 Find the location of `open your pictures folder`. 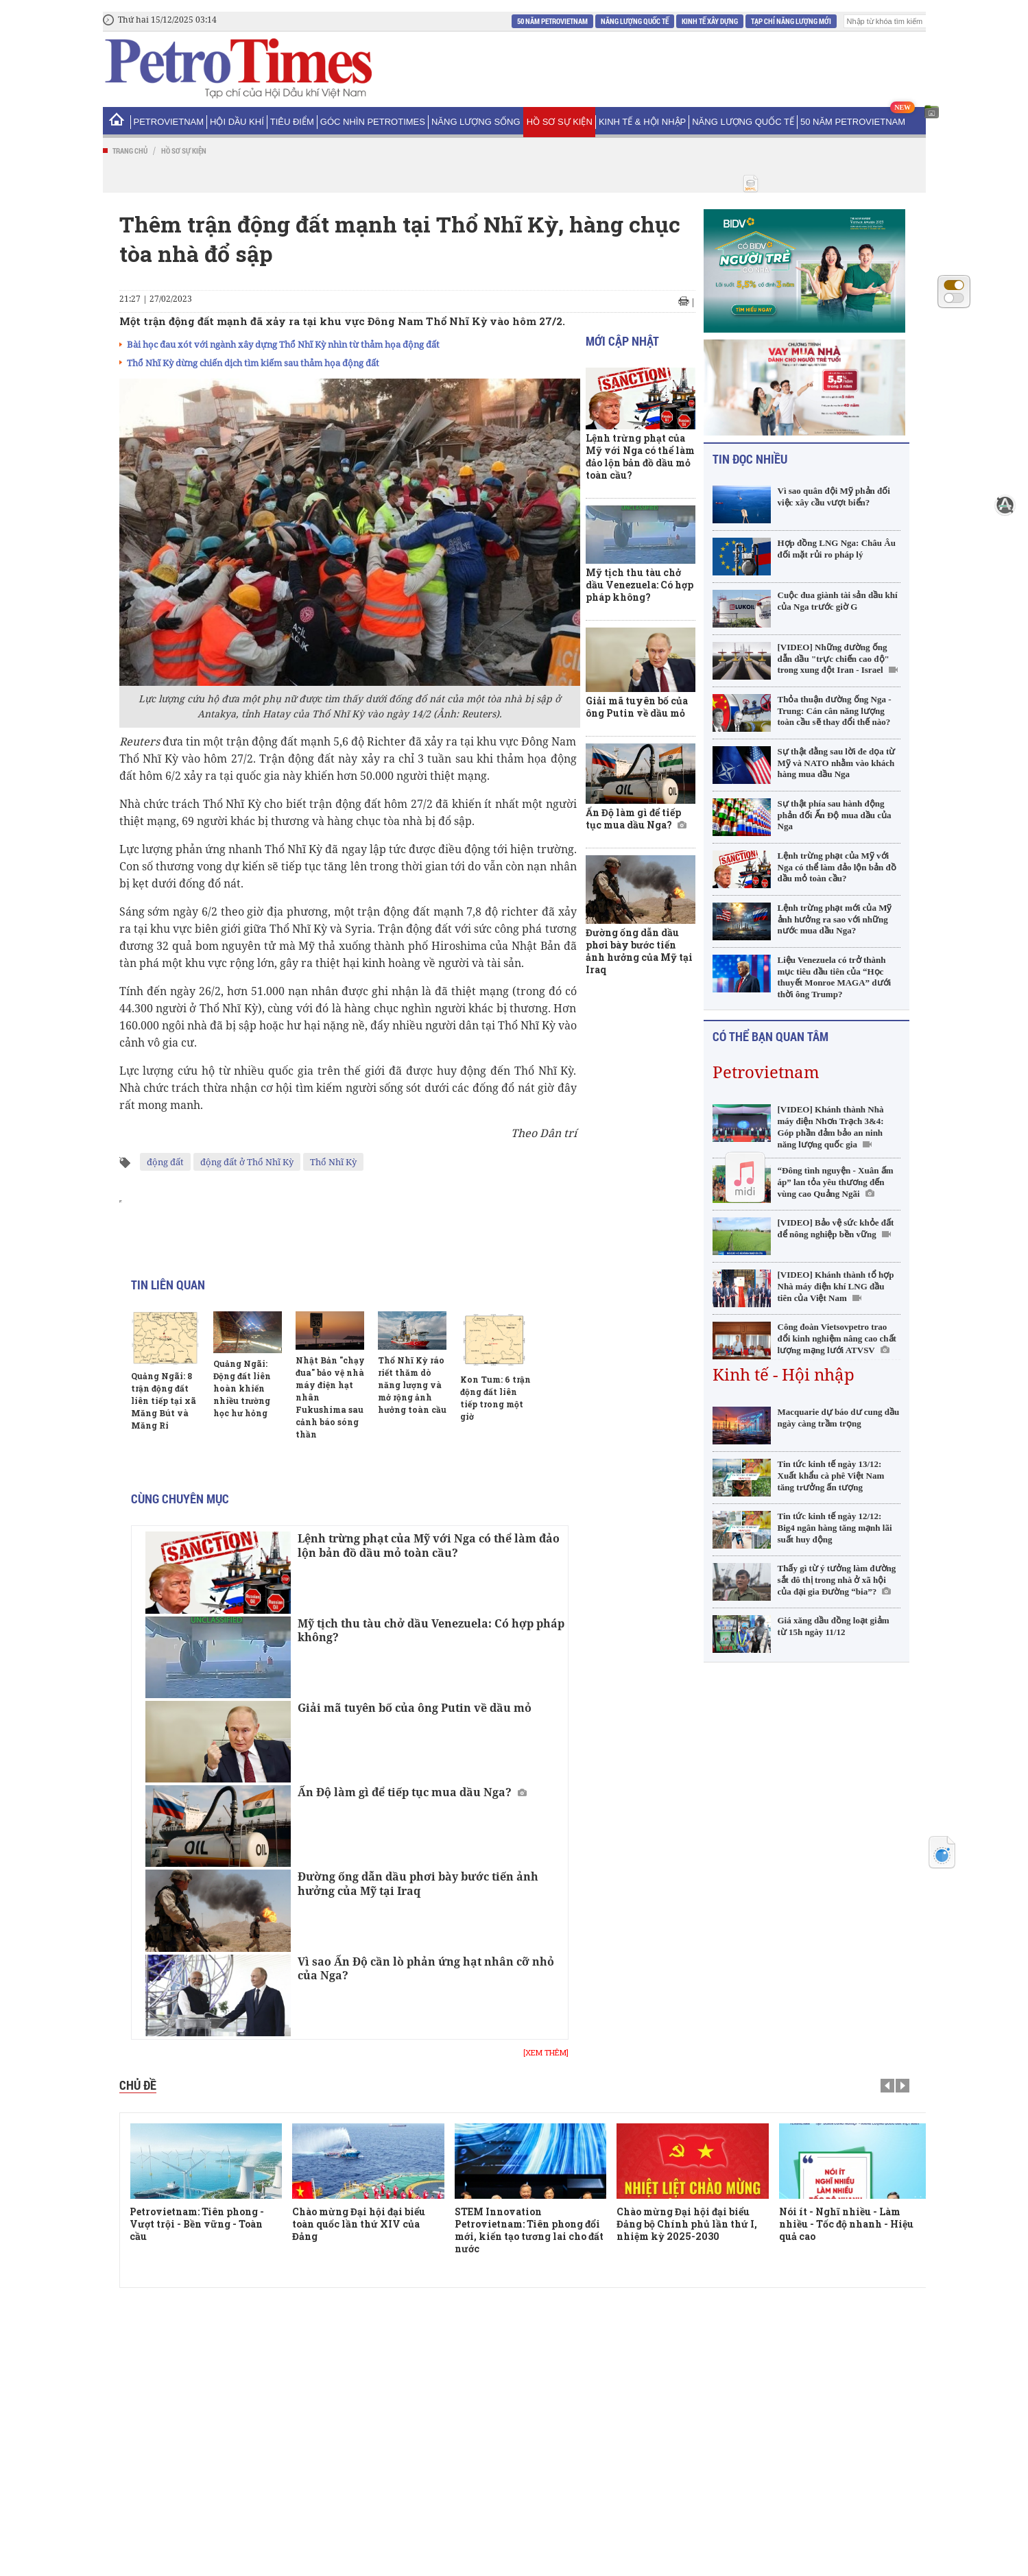

open your pictures folder is located at coordinates (931, 111).